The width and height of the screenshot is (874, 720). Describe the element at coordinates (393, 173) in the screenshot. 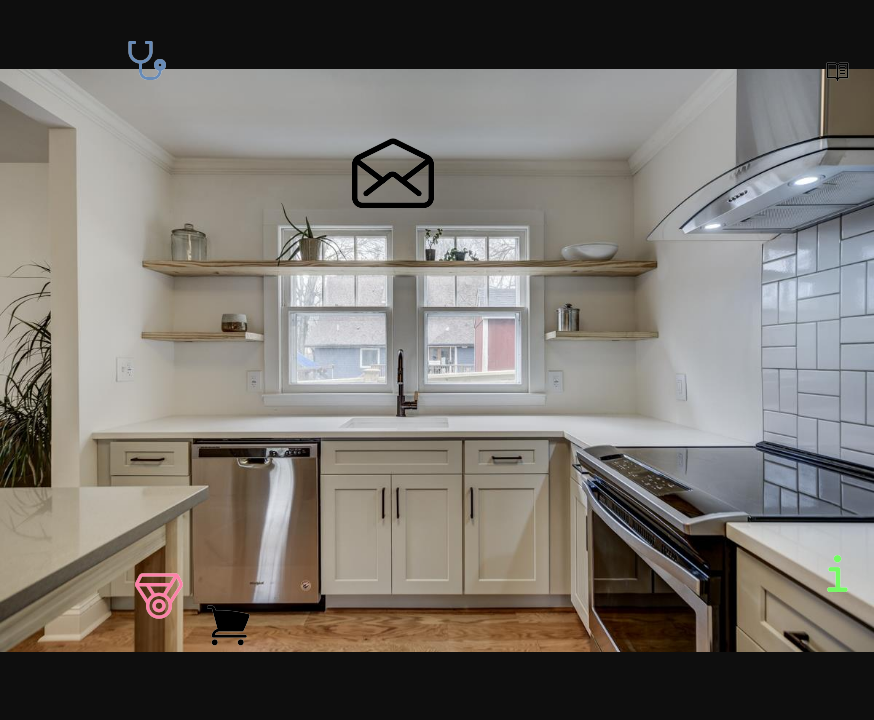

I see `view an opened or read email` at that location.